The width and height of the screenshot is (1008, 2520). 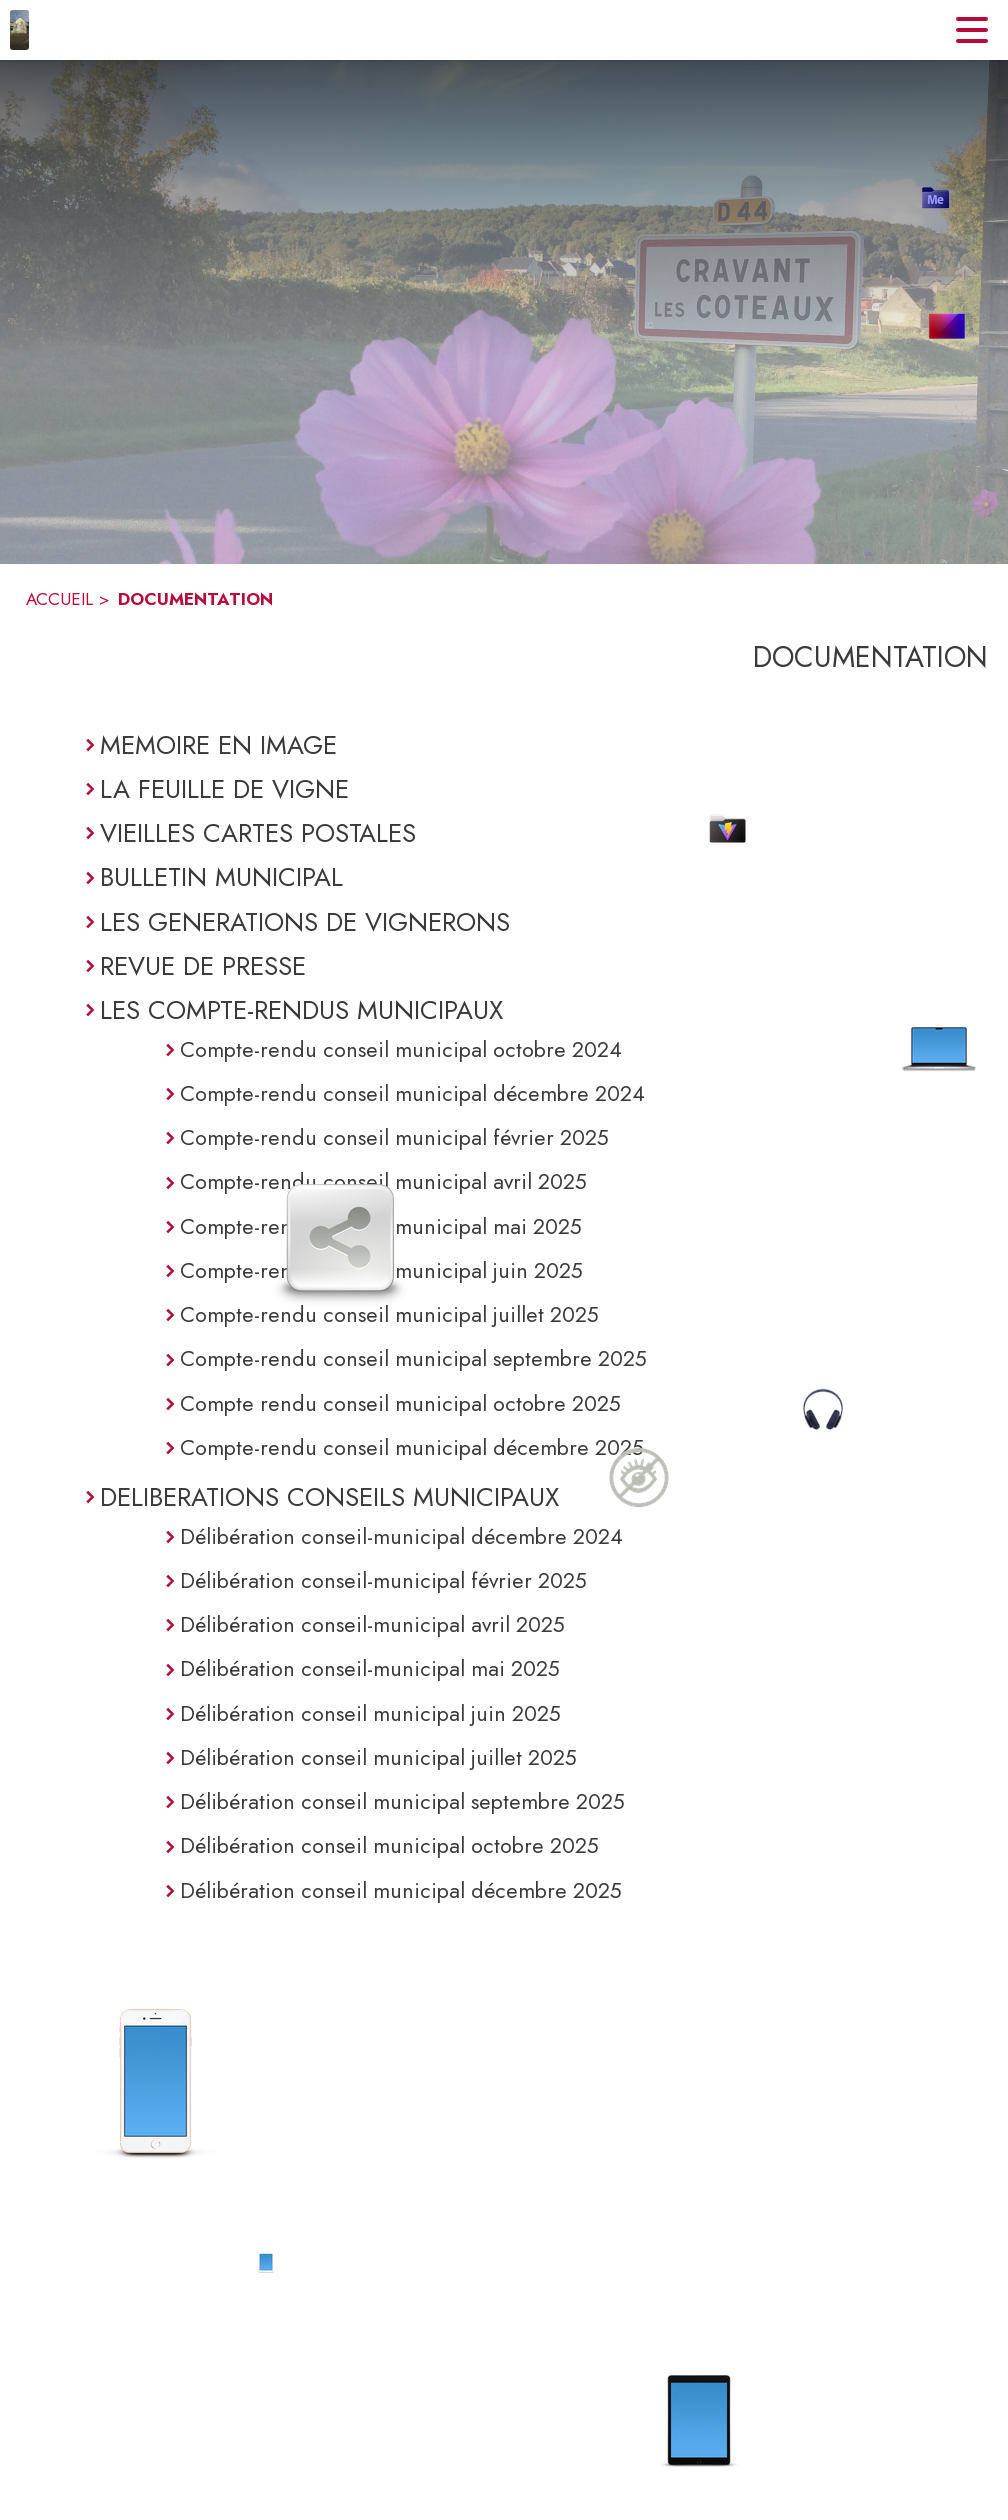 What do you see at coordinates (155, 2083) in the screenshot?
I see `connect or manage an iPhone device` at bounding box center [155, 2083].